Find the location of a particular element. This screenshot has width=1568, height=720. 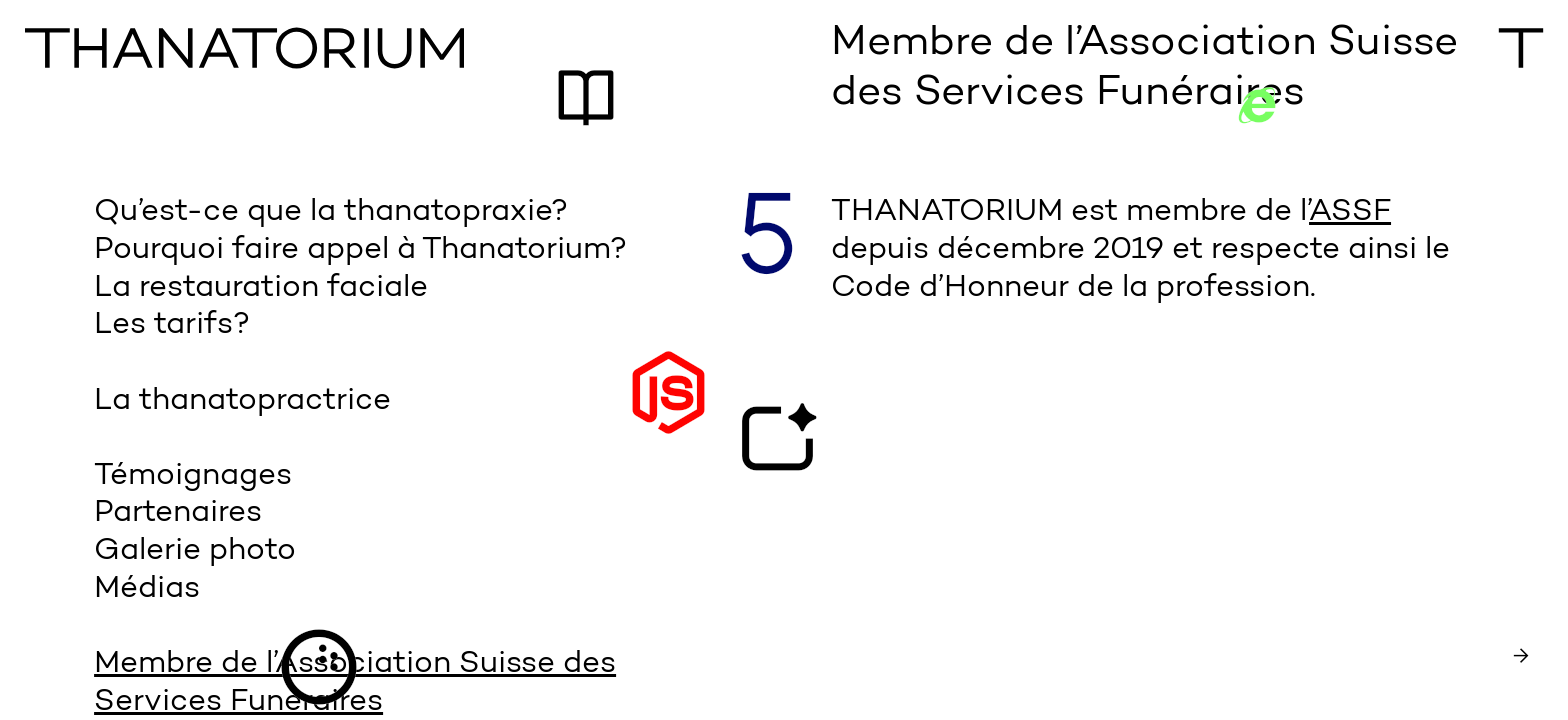

Node.js runtime environment logo is located at coordinates (668, 392).